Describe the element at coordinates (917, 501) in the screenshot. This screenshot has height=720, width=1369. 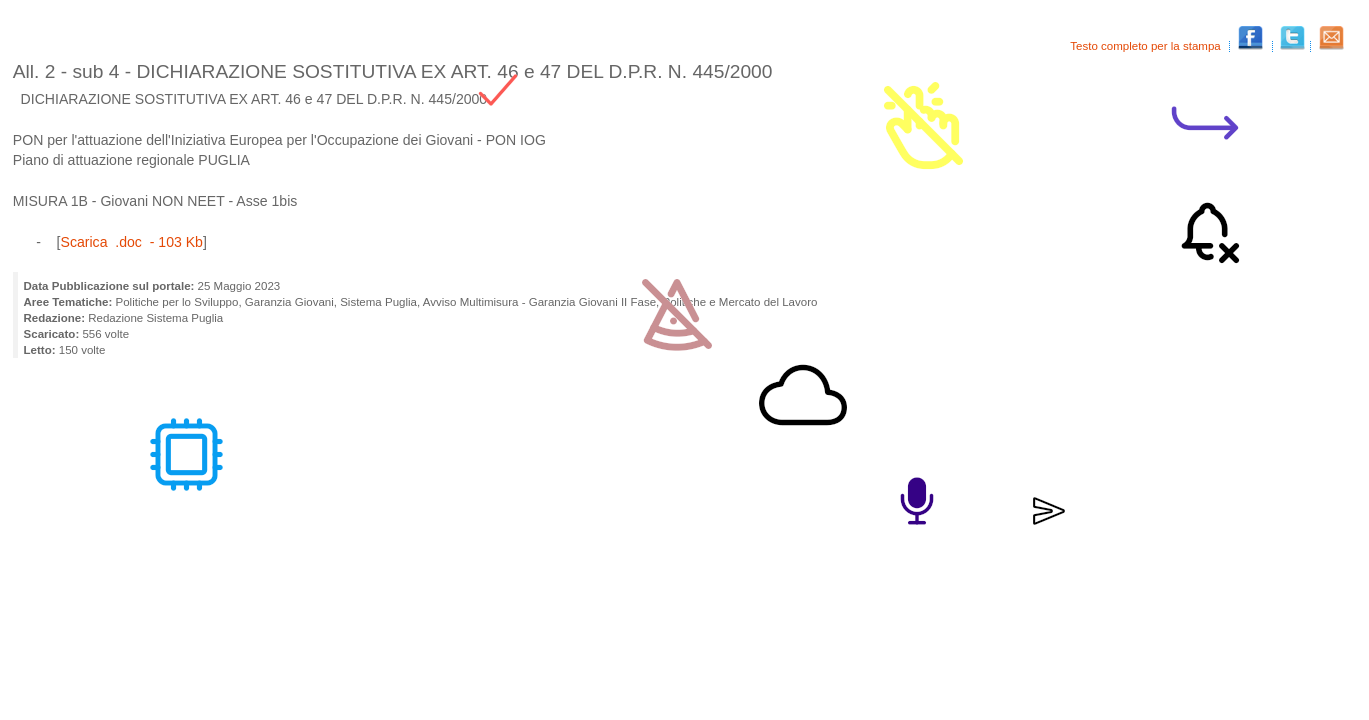
I see `tap to start voice input` at that location.